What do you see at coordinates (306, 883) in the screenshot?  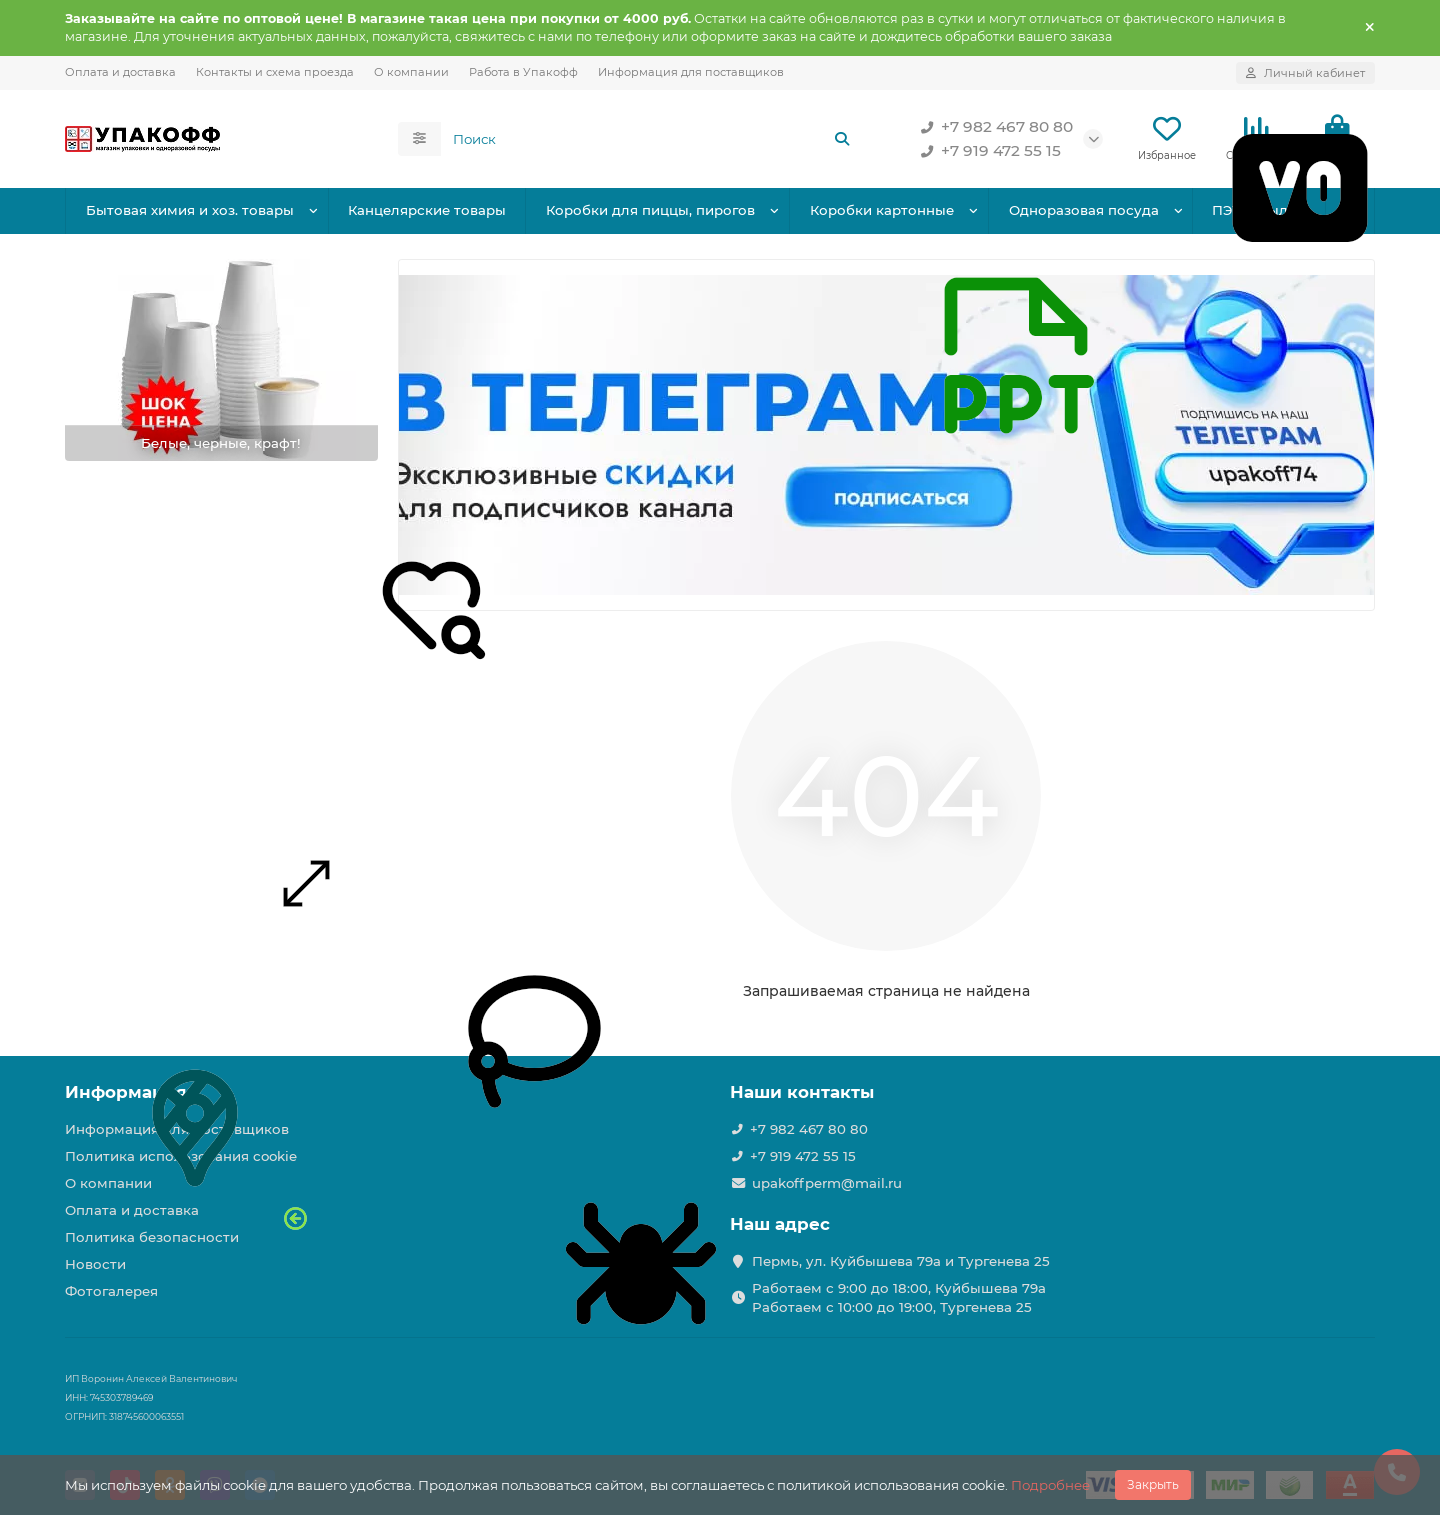 I see `resize a window or element` at bounding box center [306, 883].